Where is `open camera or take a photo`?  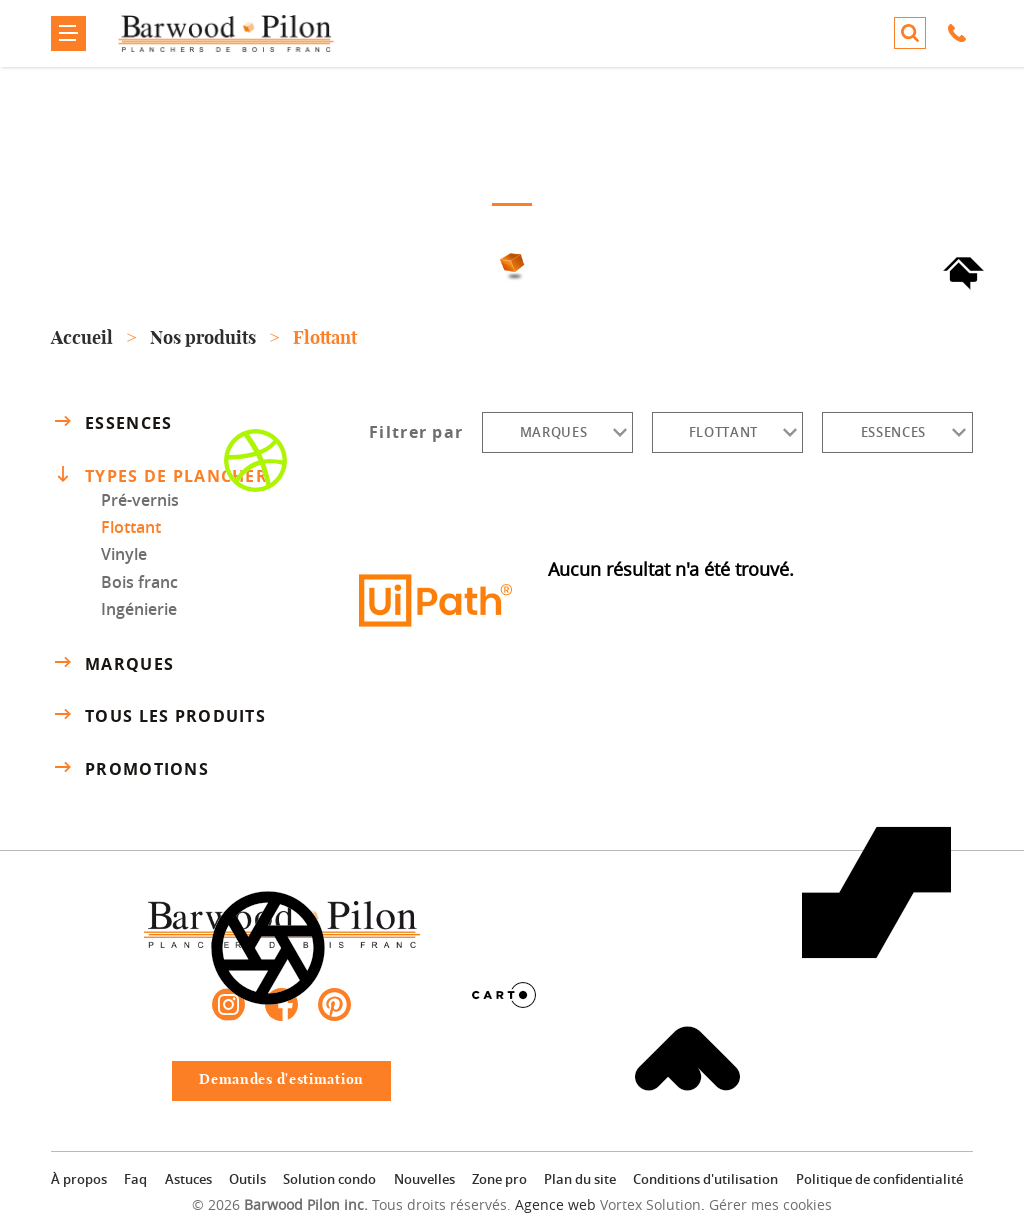
open camera or take a photo is located at coordinates (268, 948).